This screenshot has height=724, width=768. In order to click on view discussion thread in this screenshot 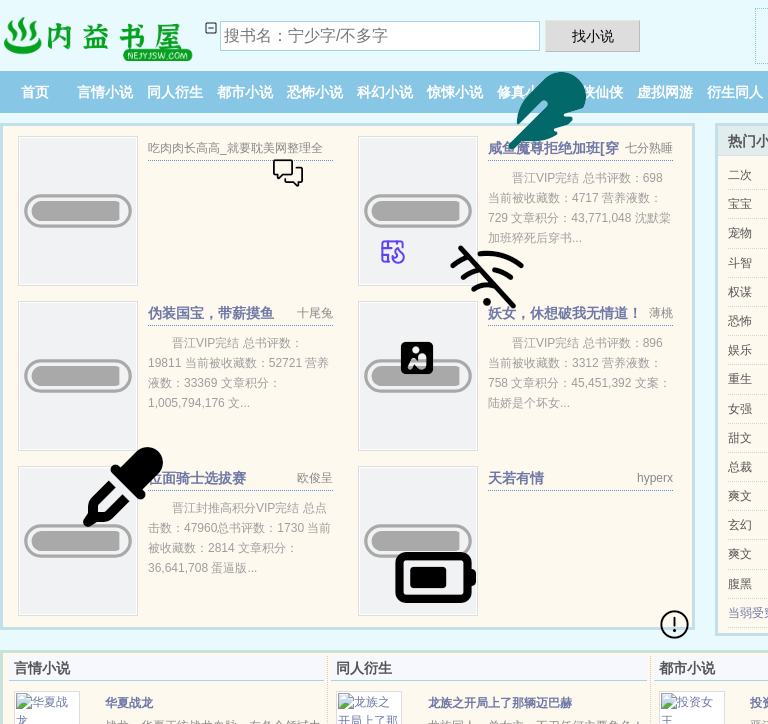, I will do `click(288, 173)`.